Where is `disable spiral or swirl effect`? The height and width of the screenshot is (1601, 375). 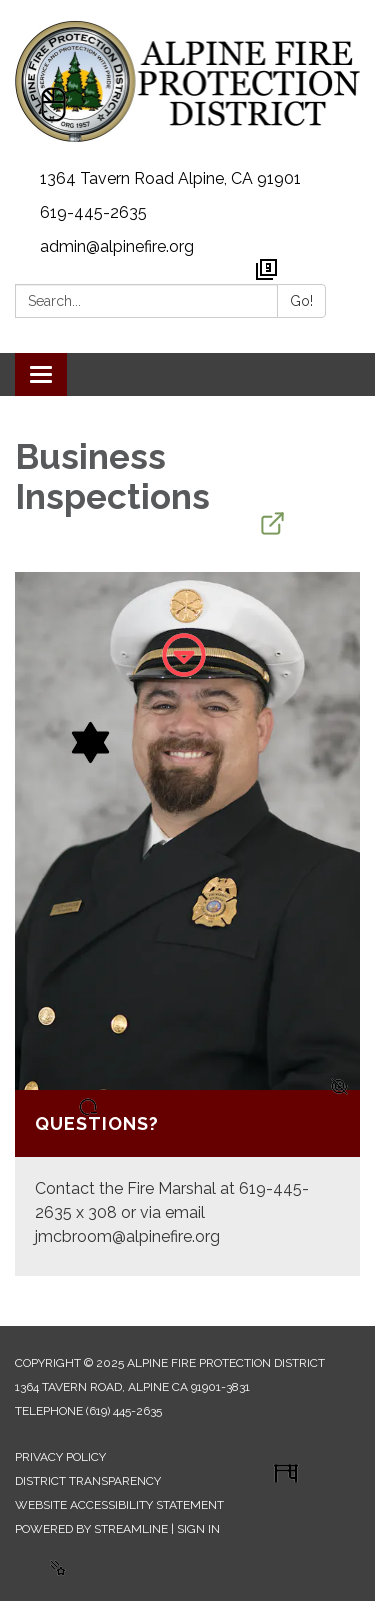
disable spiral or swirl effect is located at coordinates (339, 1086).